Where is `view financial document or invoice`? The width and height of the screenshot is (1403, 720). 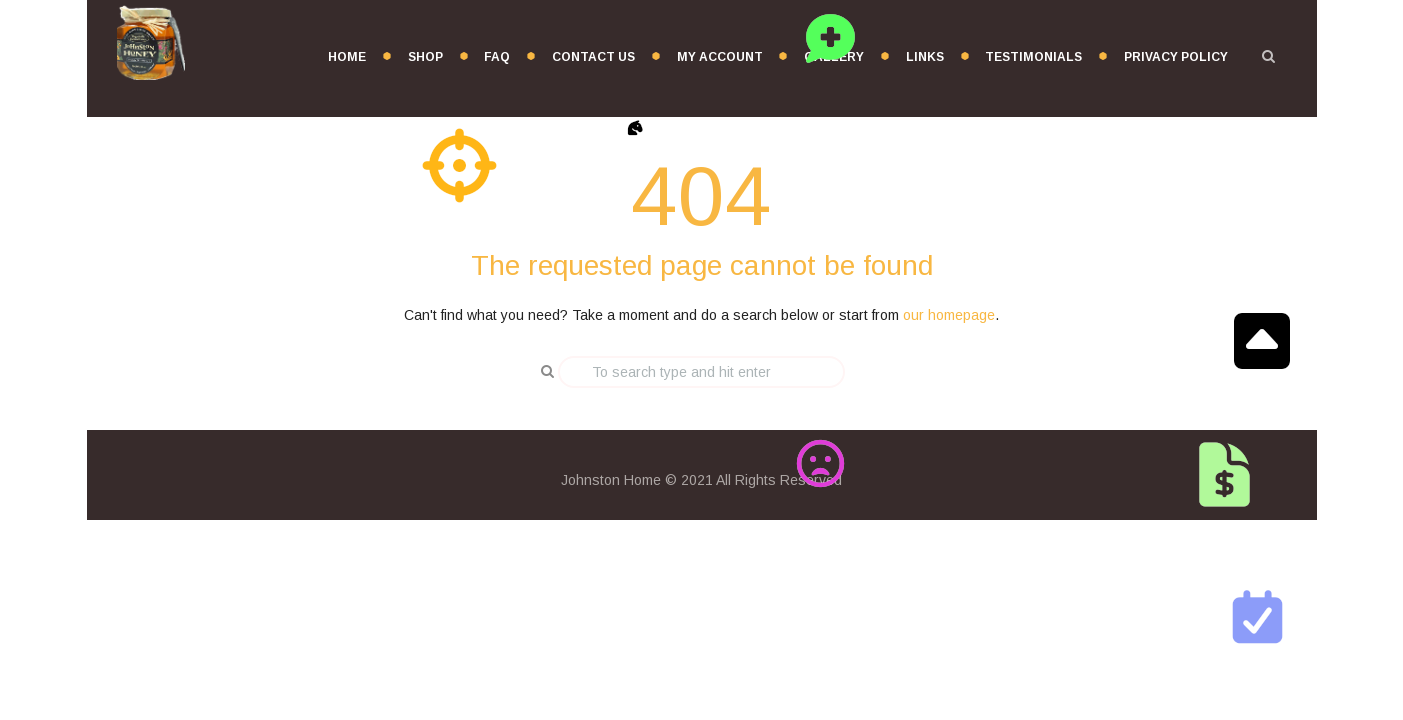
view financial document or invoice is located at coordinates (1224, 474).